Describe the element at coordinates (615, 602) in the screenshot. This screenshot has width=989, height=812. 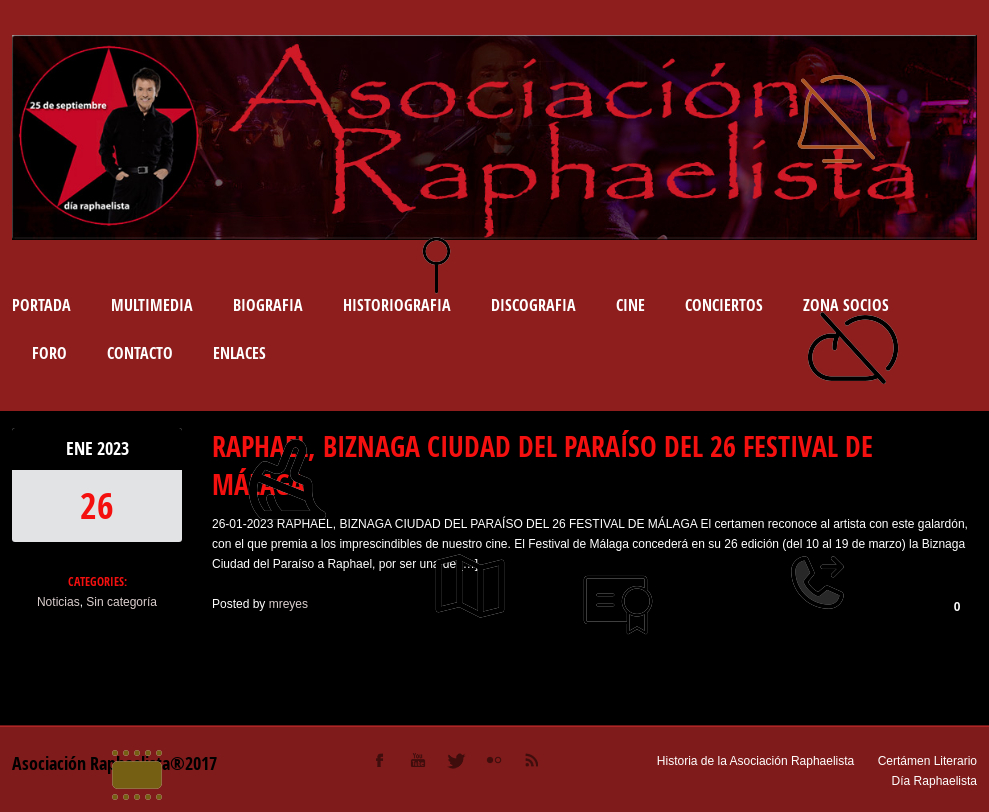
I see `view certificate or credential details` at that location.